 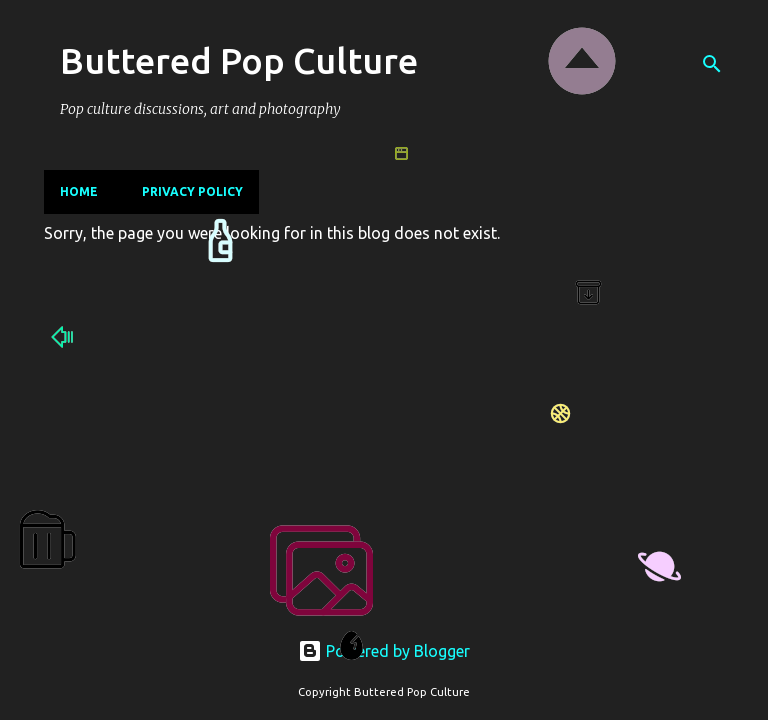 What do you see at coordinates (351, 645) in the screenshot?
I see `indicates a cracked or broken item` at bounding box center [351, 645].